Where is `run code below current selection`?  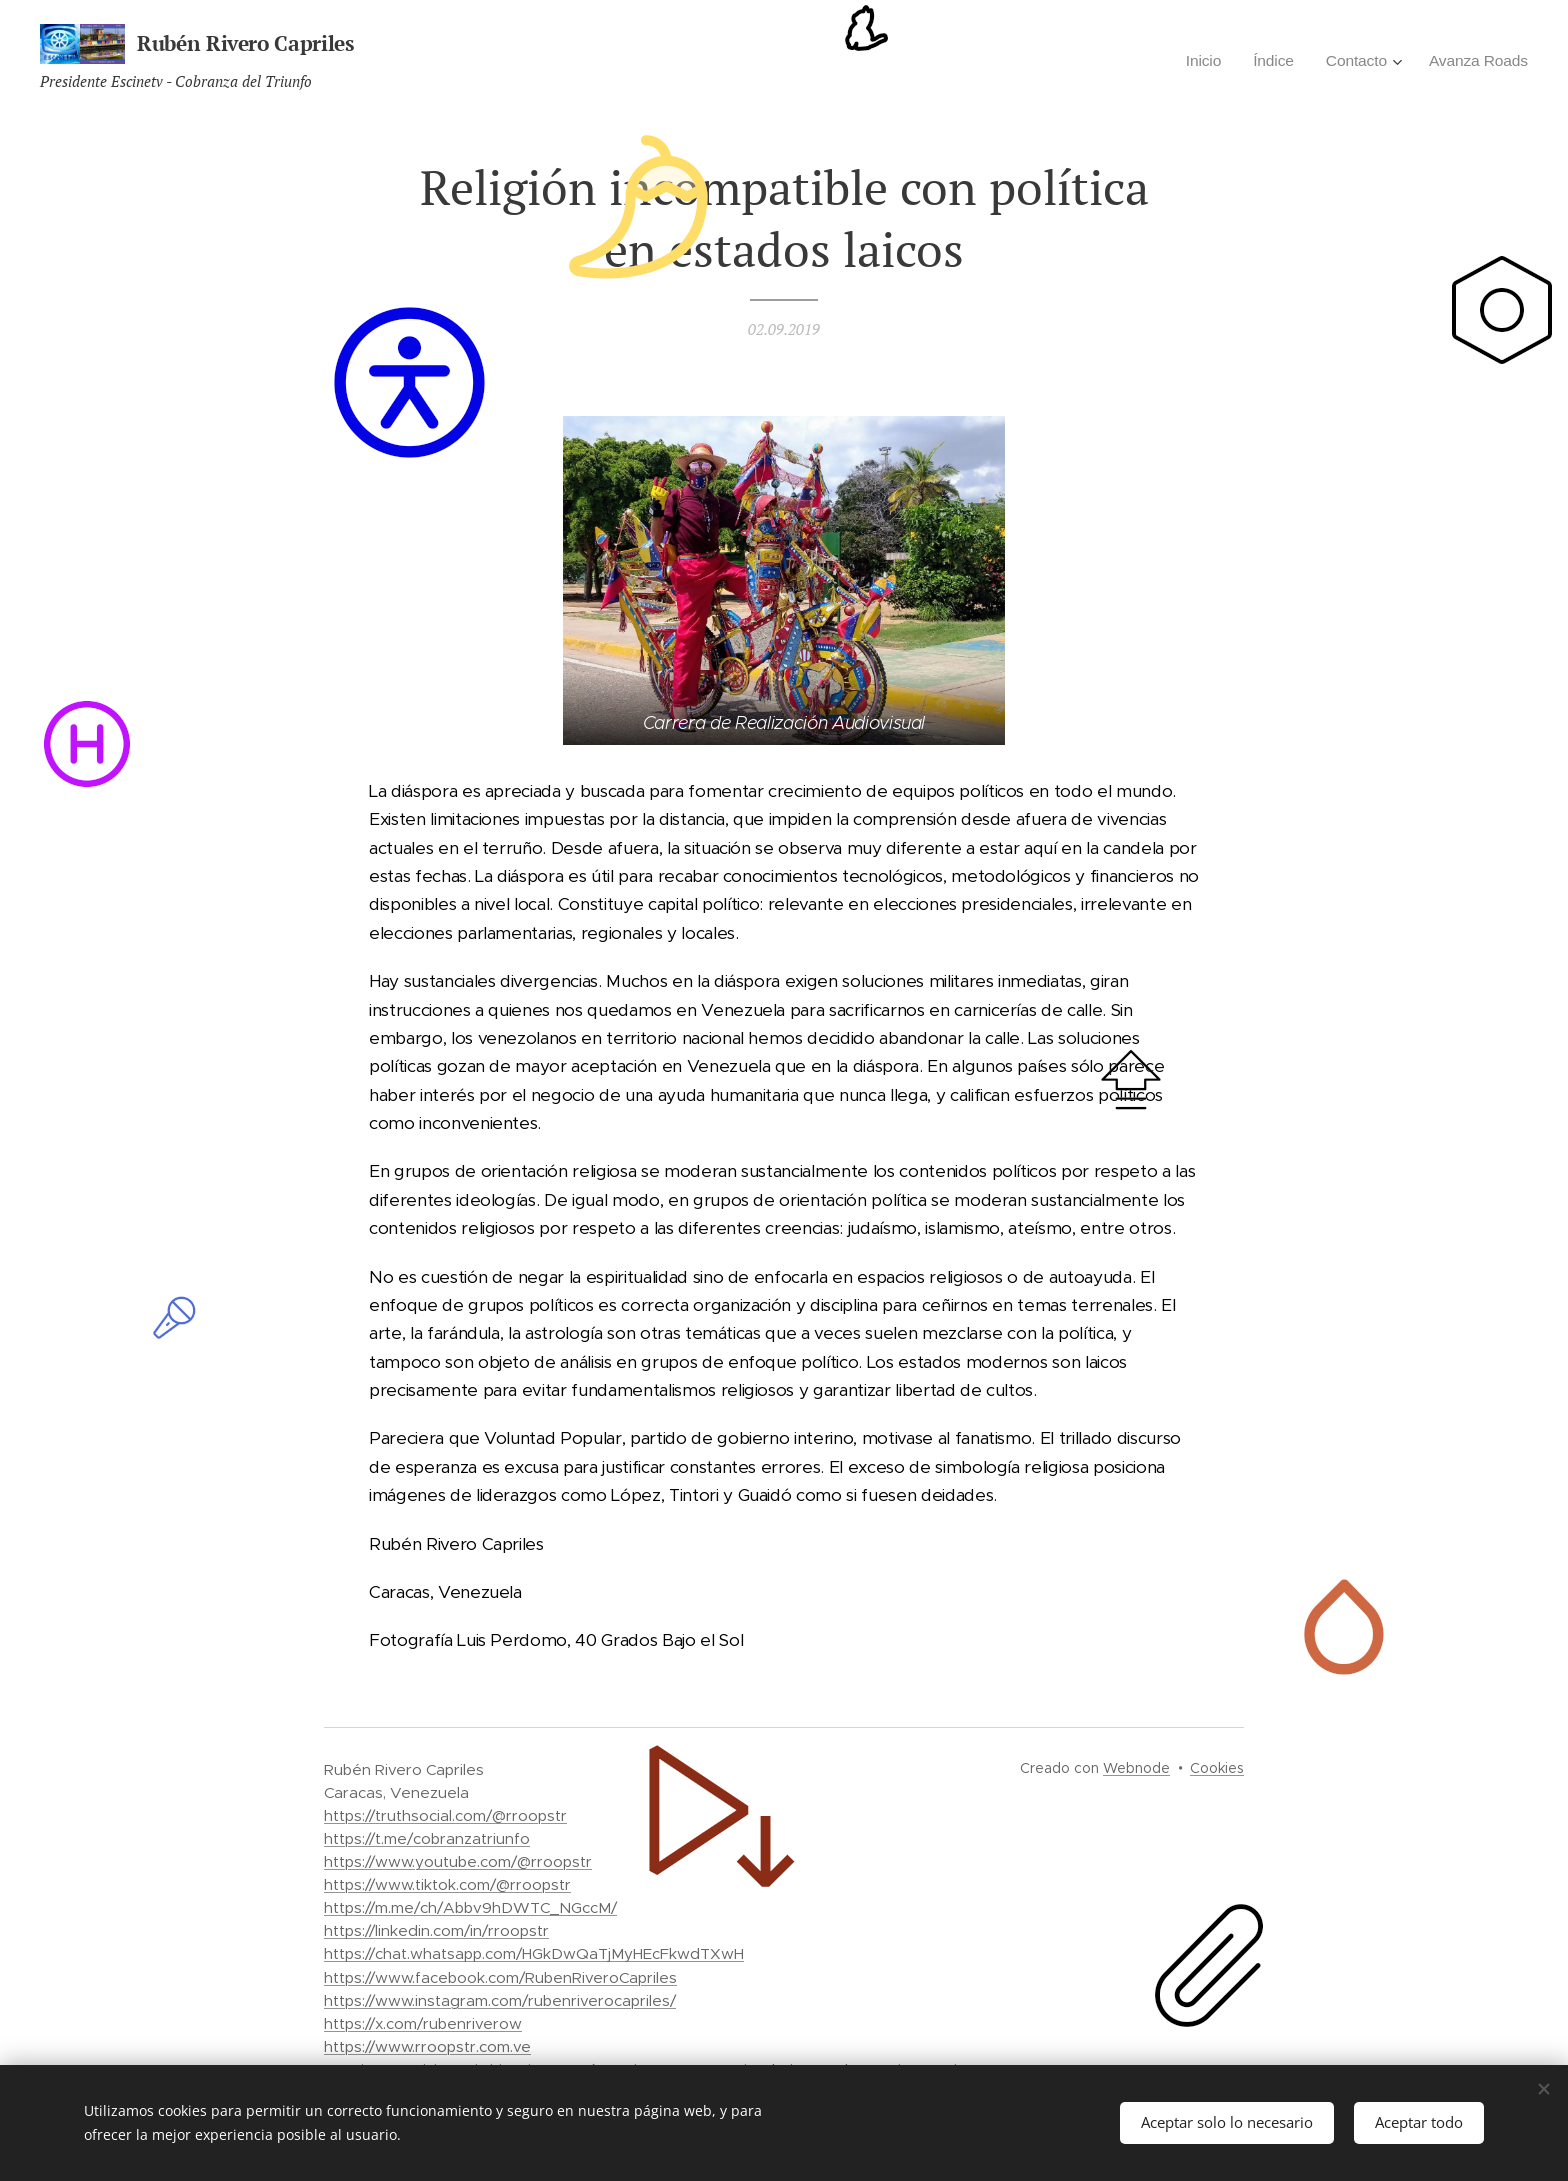 run code below current selection is located at coordinates (720, 1816).